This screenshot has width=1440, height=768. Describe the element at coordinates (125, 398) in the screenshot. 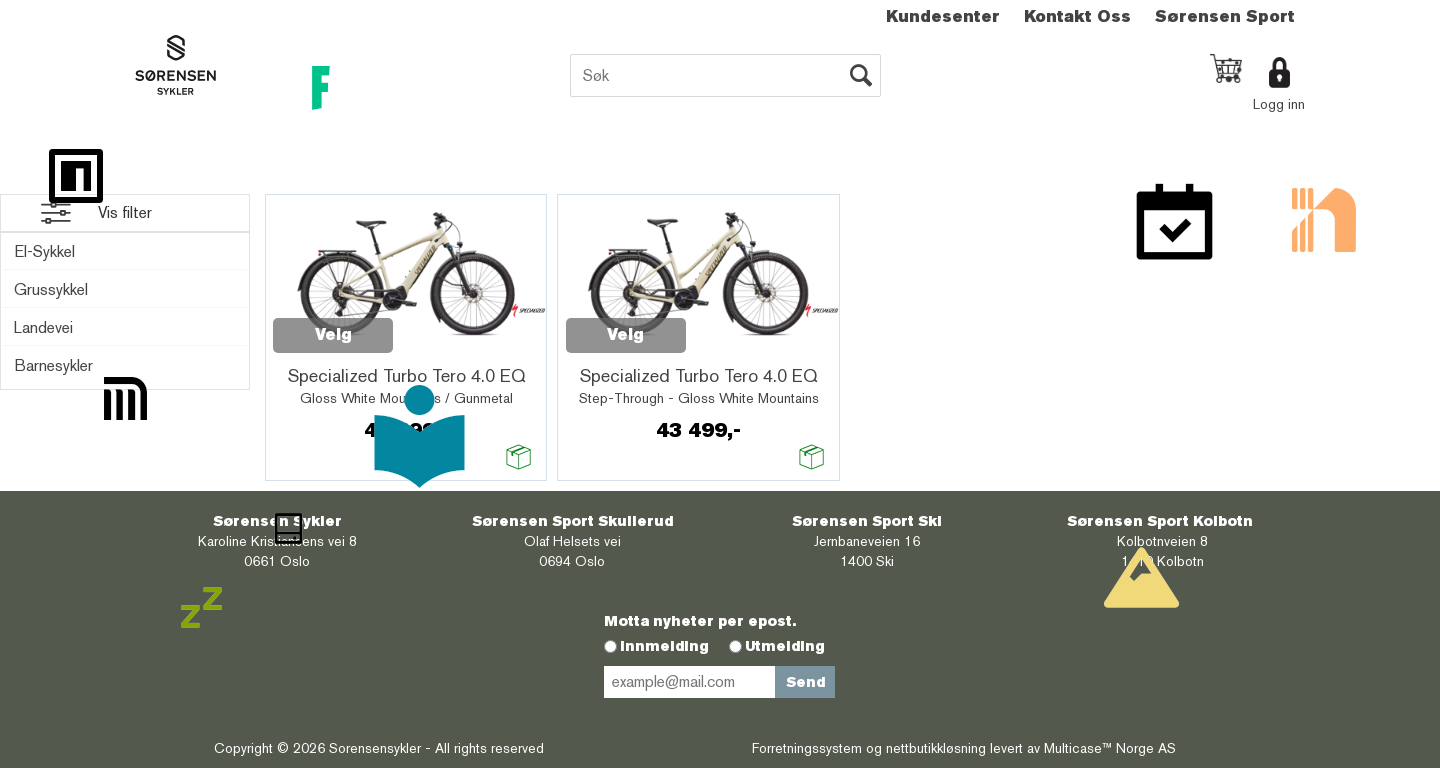

I see `open the Mexico City Metro app` at that location.